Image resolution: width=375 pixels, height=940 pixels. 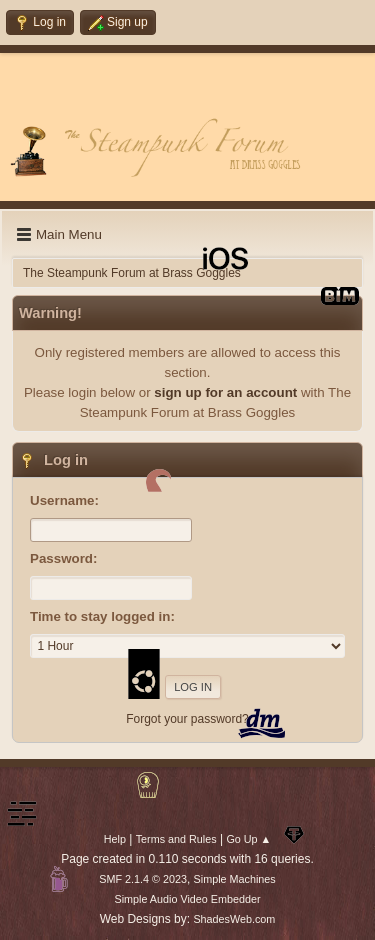 What do you see at coordinates (340, 296) in the screenshot?
I see `open the BIM store app` at bounding box center [340, 296].